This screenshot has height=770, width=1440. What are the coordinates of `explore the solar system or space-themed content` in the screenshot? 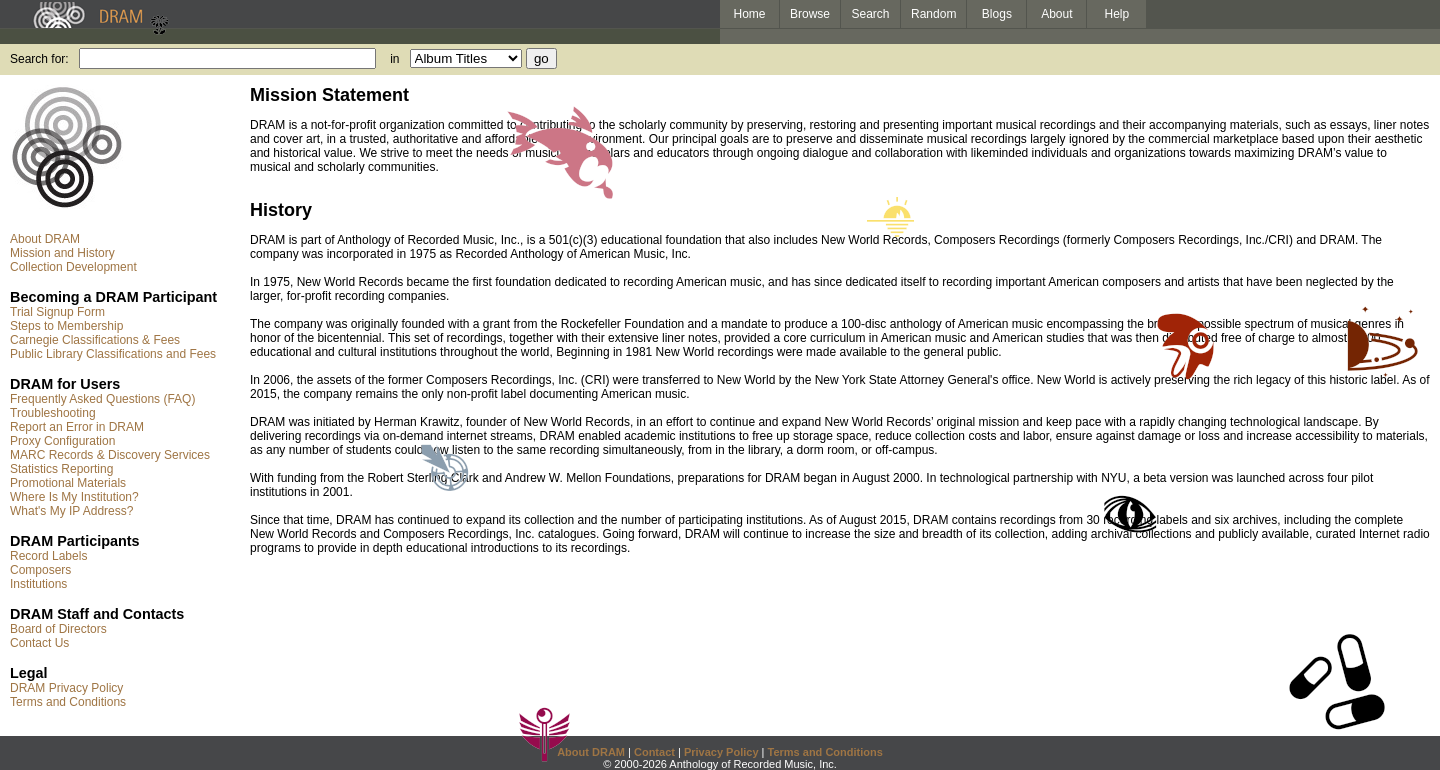 It's located at (1385, 344).